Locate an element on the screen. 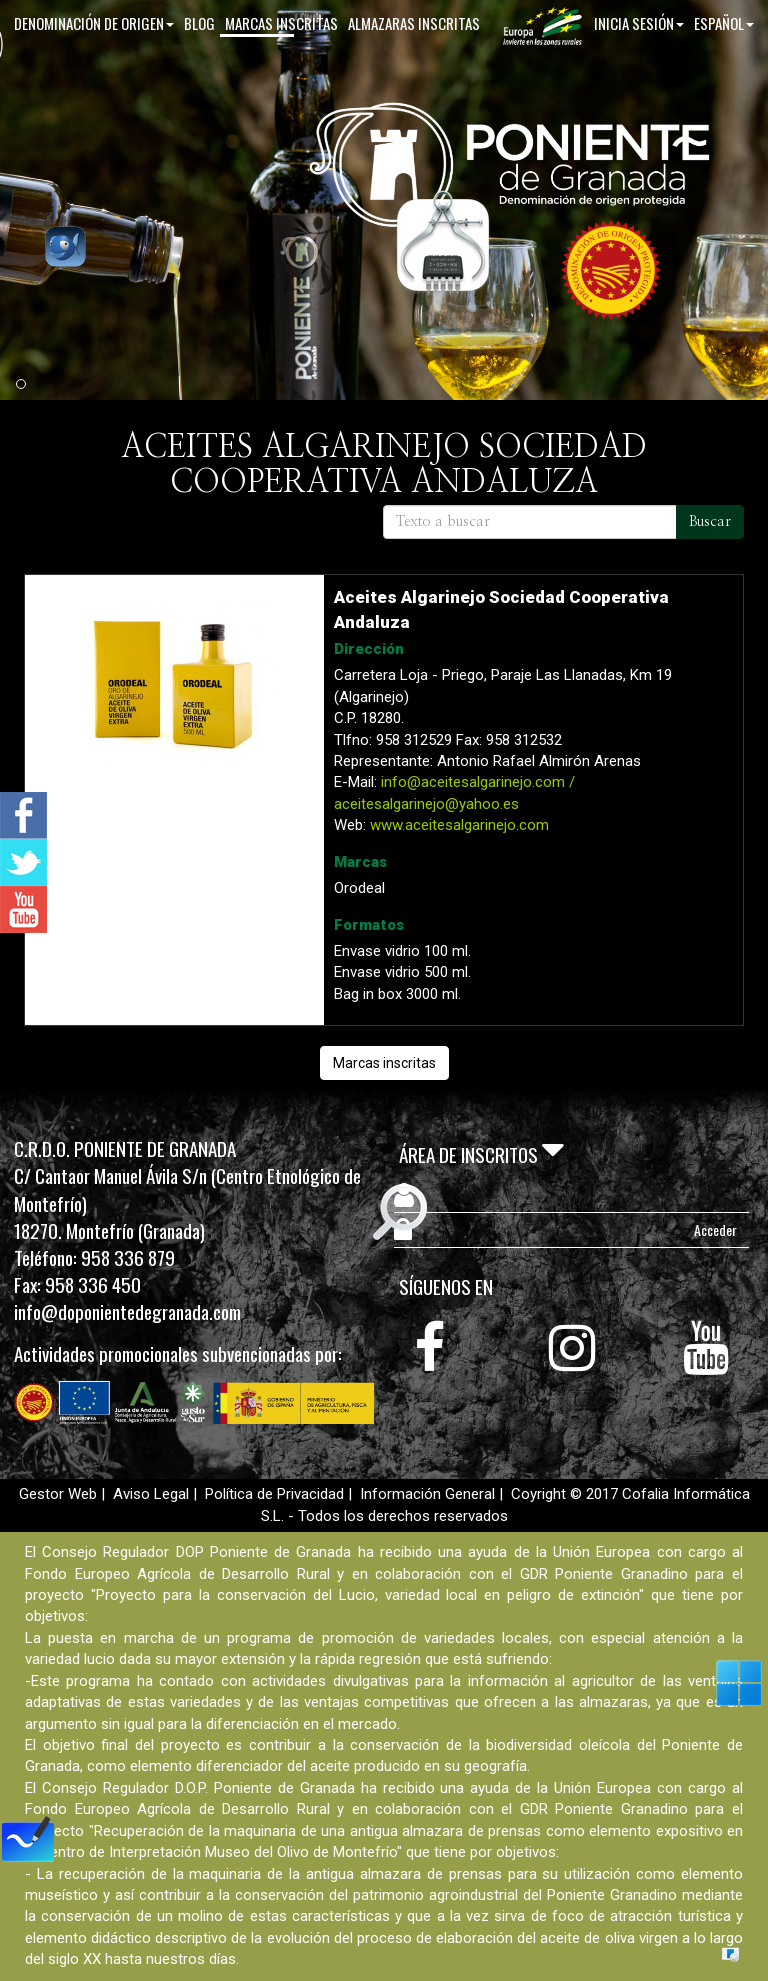  open the whiteboard app is located at coordinates (28, 1842).